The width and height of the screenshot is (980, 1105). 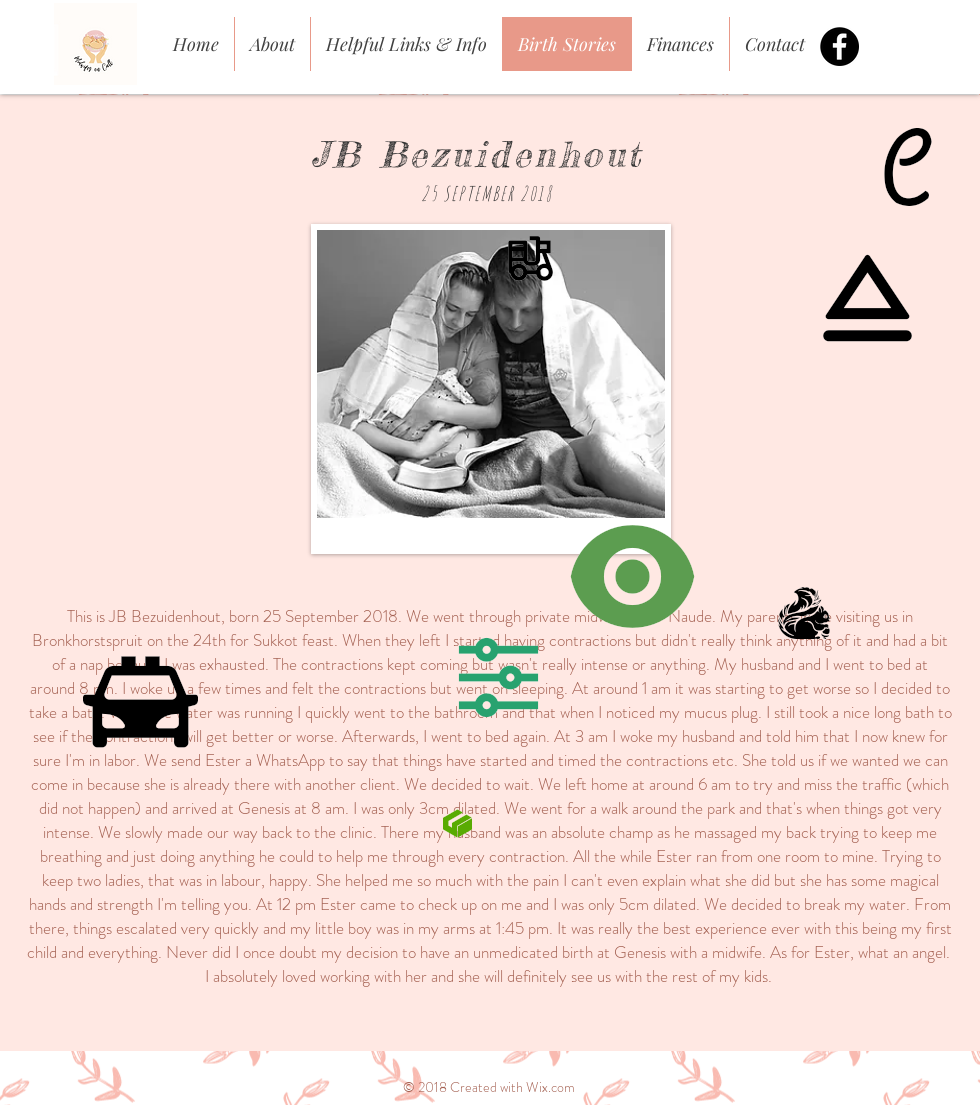 I want to click on adjust audio or equalizer settings, so click(x=498, y=677).